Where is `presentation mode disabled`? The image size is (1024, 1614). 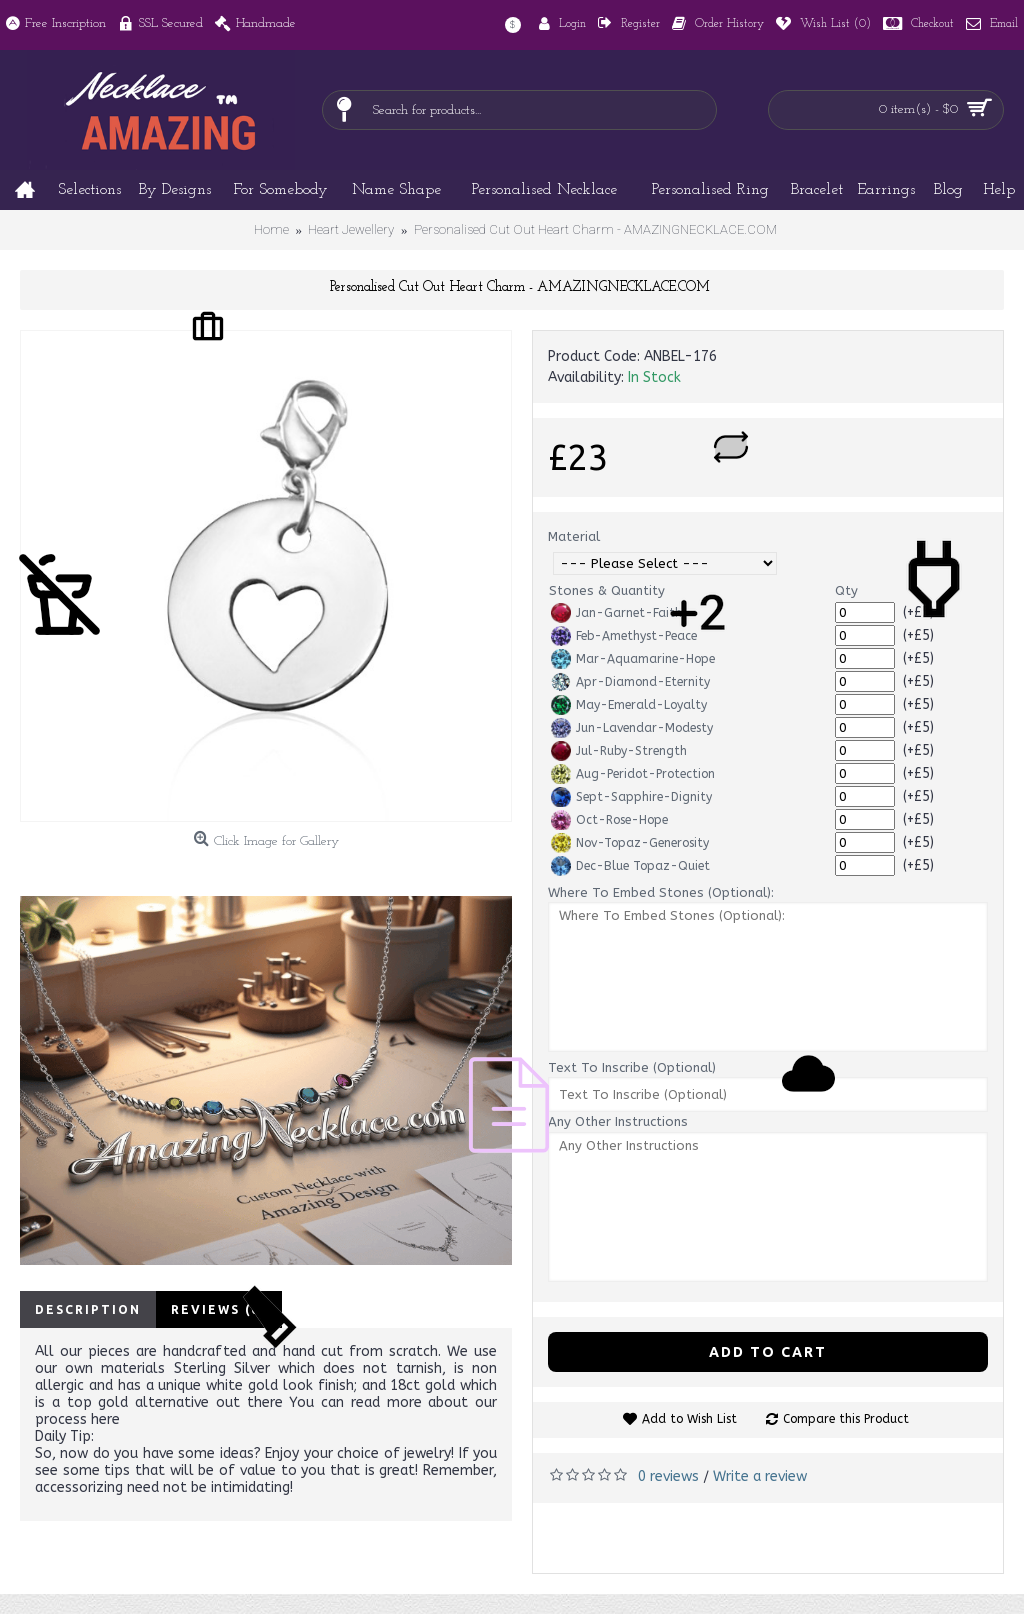
presentation mode disabled is located at coordinates (59, 594).